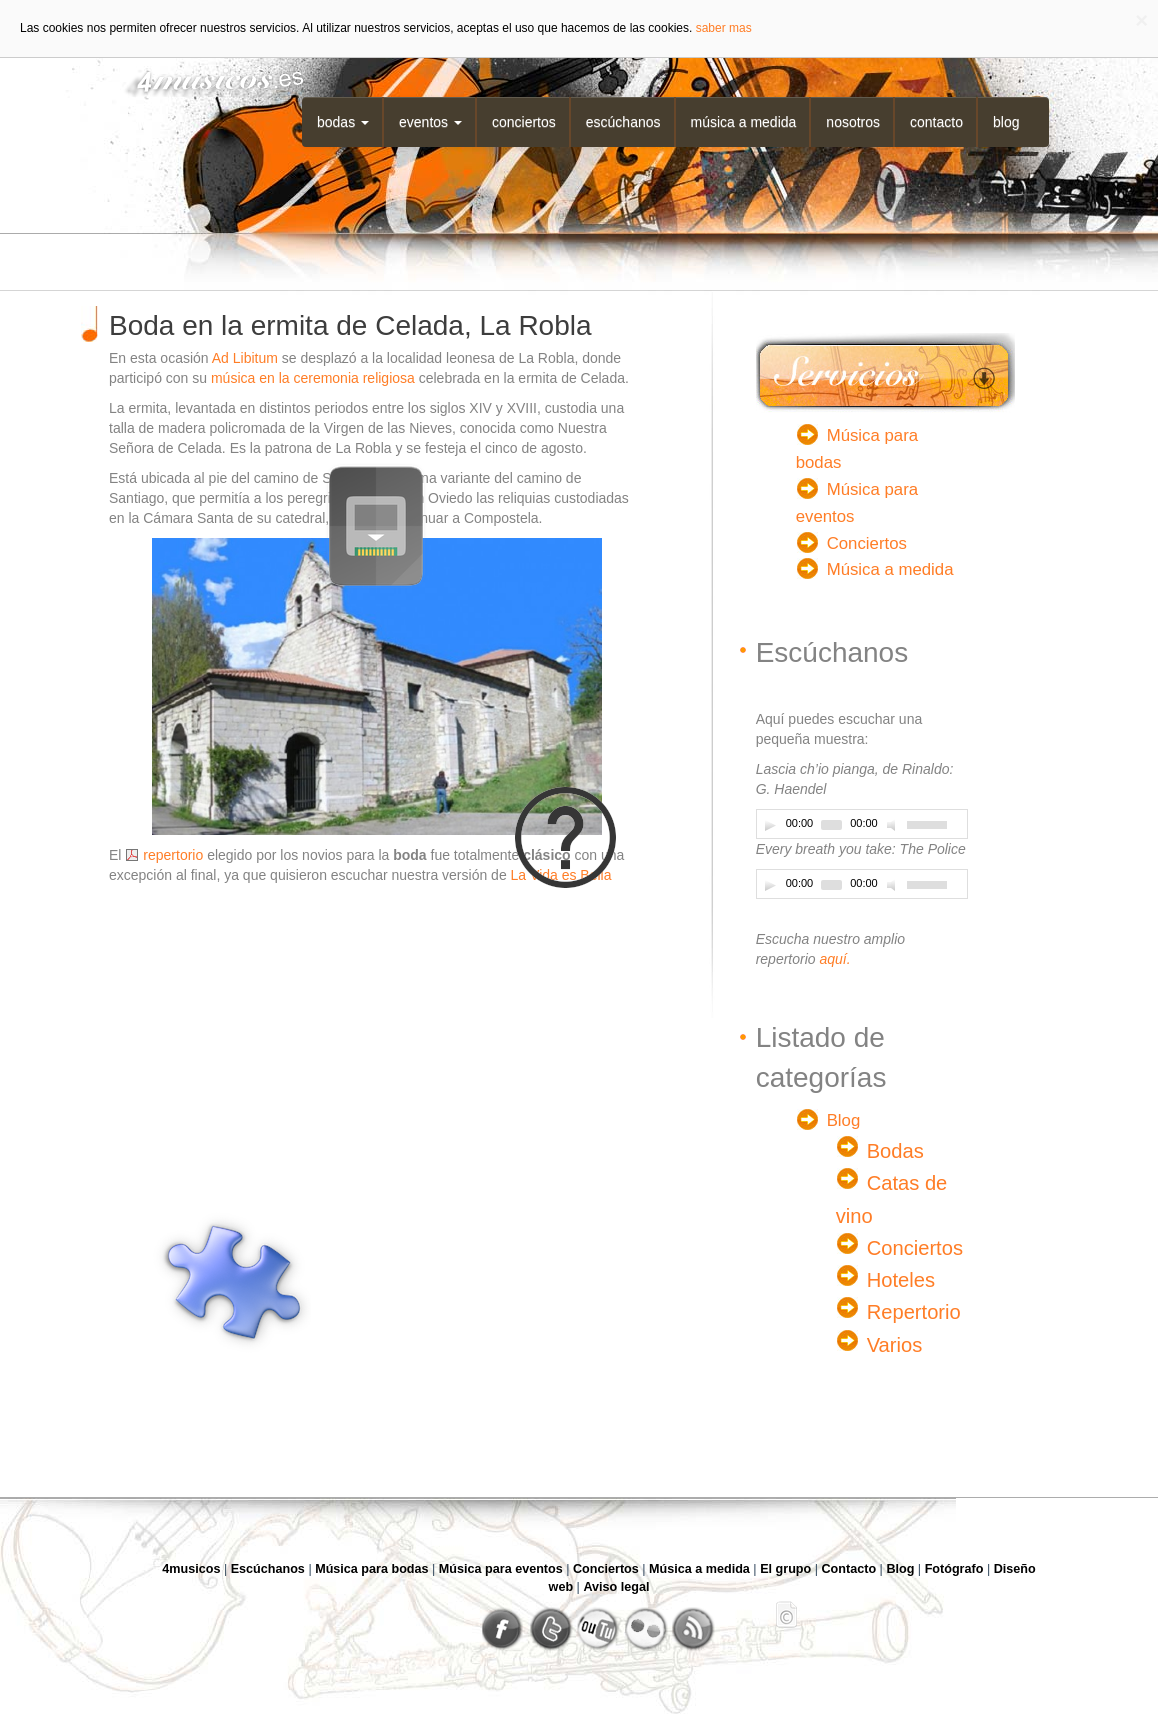 The height and width of the screenshot is (1734, 1158). Describe the element at coordinates (565, 837) in the screenshot. I see `access help or support documentation` at that location.